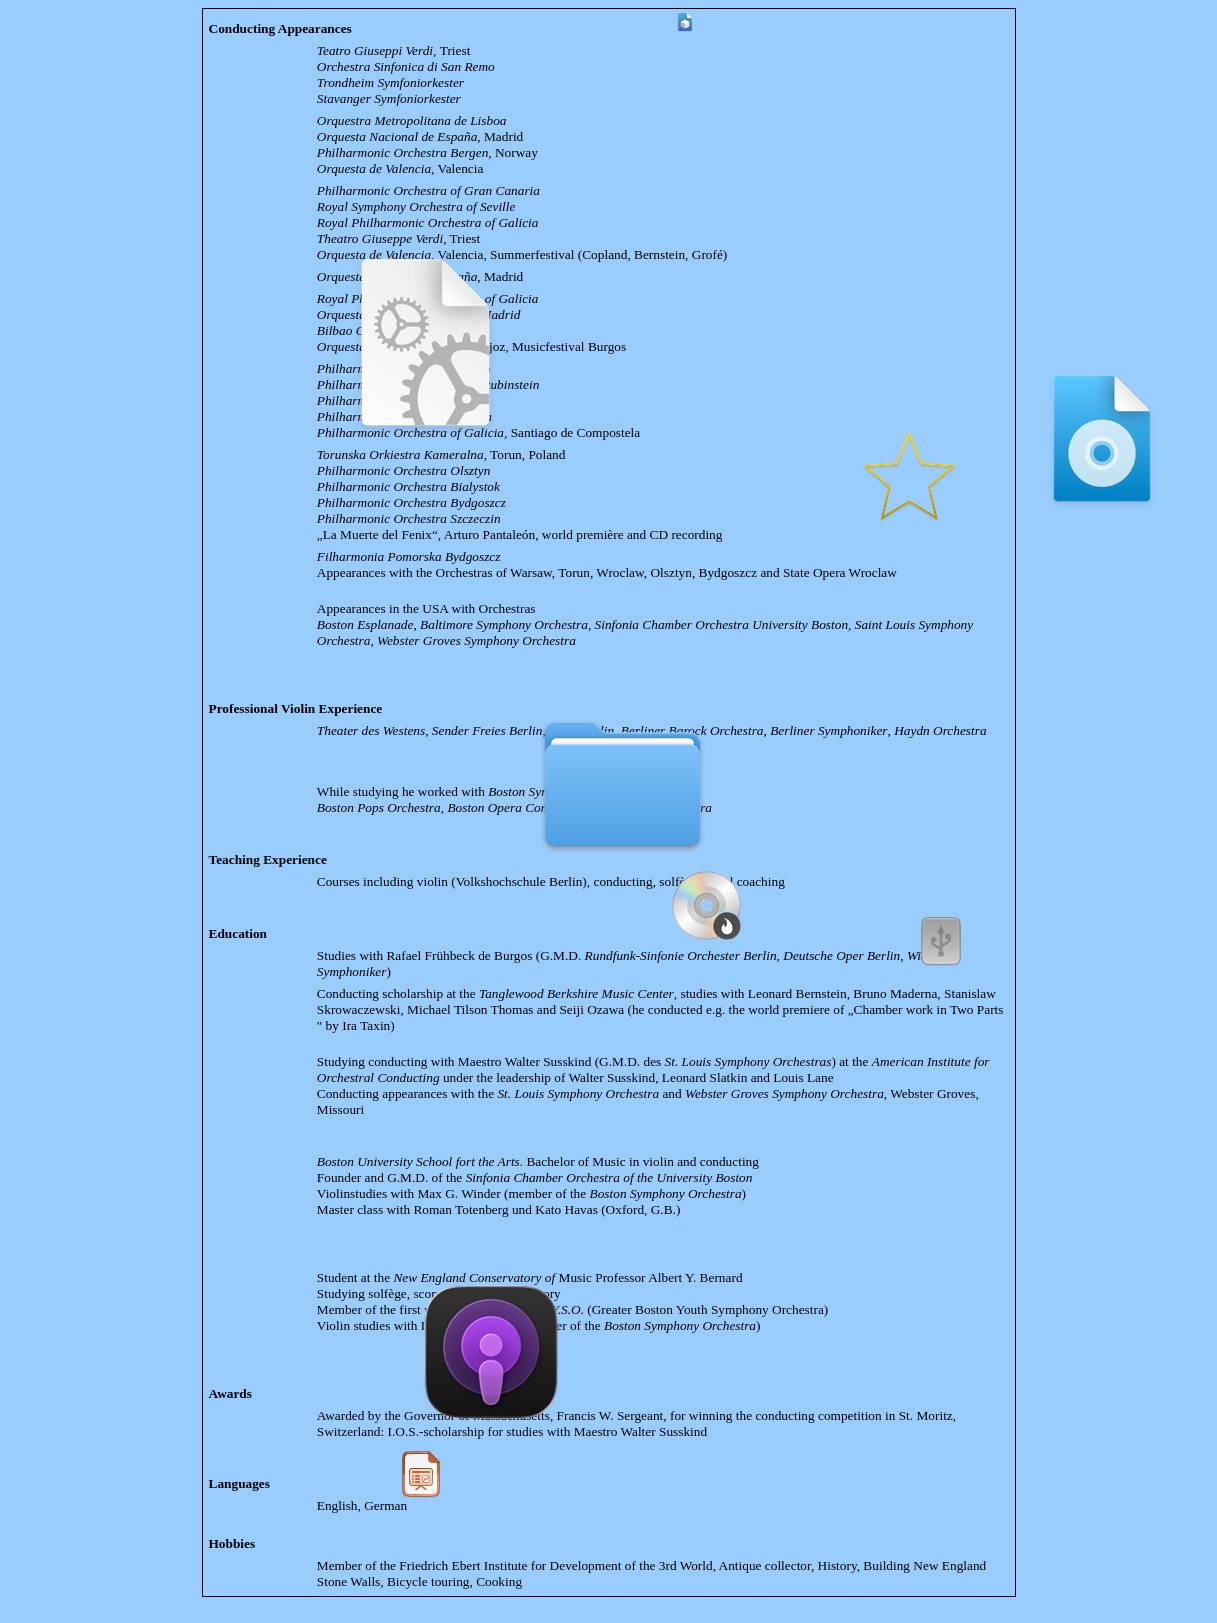 This screenshot has height=1623, width=1217. What do you see at coordinates (909, 478) in the screenshot?
I see `item not marked as favorite` at bounding box center [909, 478].